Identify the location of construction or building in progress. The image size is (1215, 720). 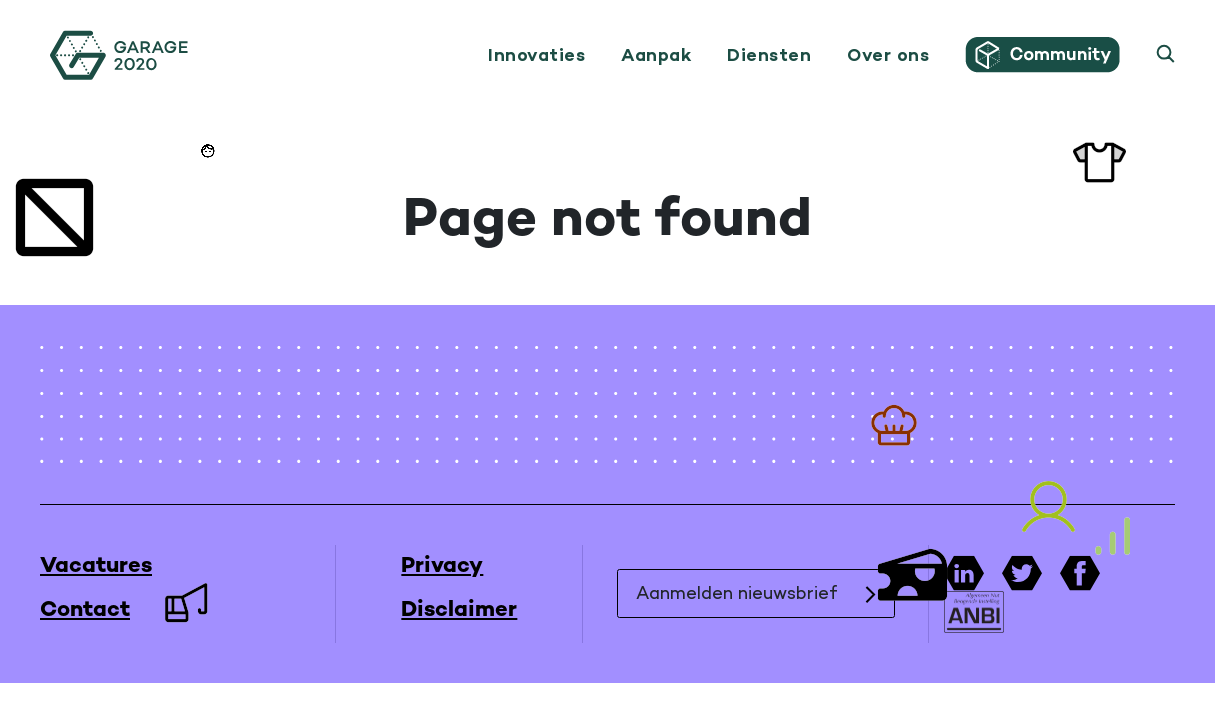
(187, 605).